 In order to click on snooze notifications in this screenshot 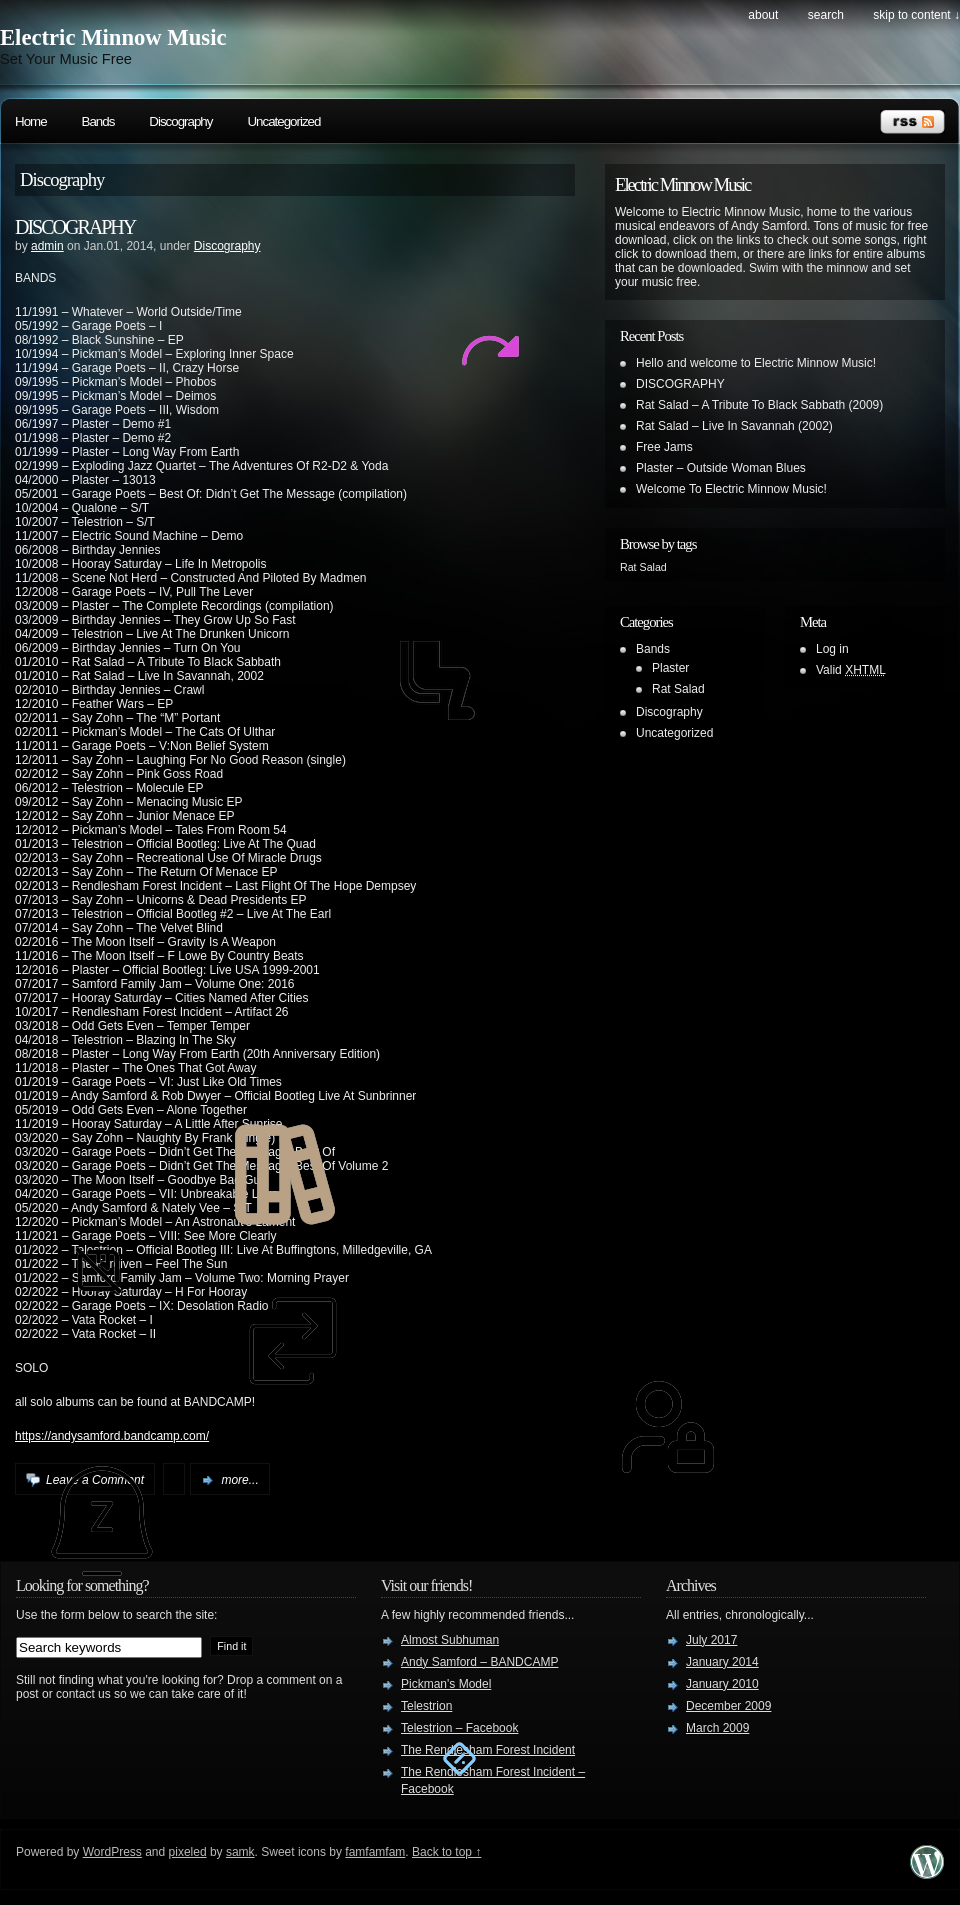, I will do `click(102, 1521)`.